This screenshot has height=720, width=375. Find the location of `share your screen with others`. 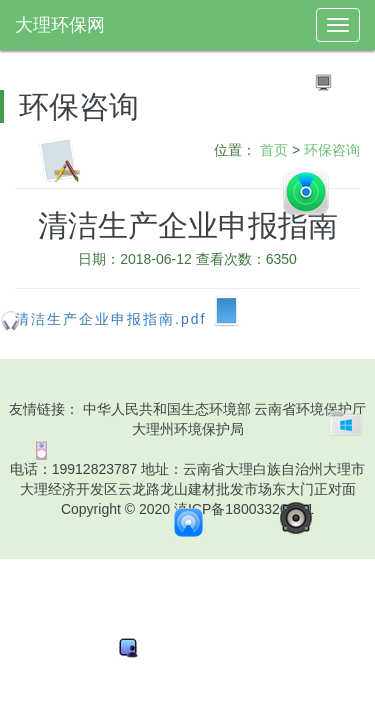

share your screen with others is located at coordinates (128, 647).